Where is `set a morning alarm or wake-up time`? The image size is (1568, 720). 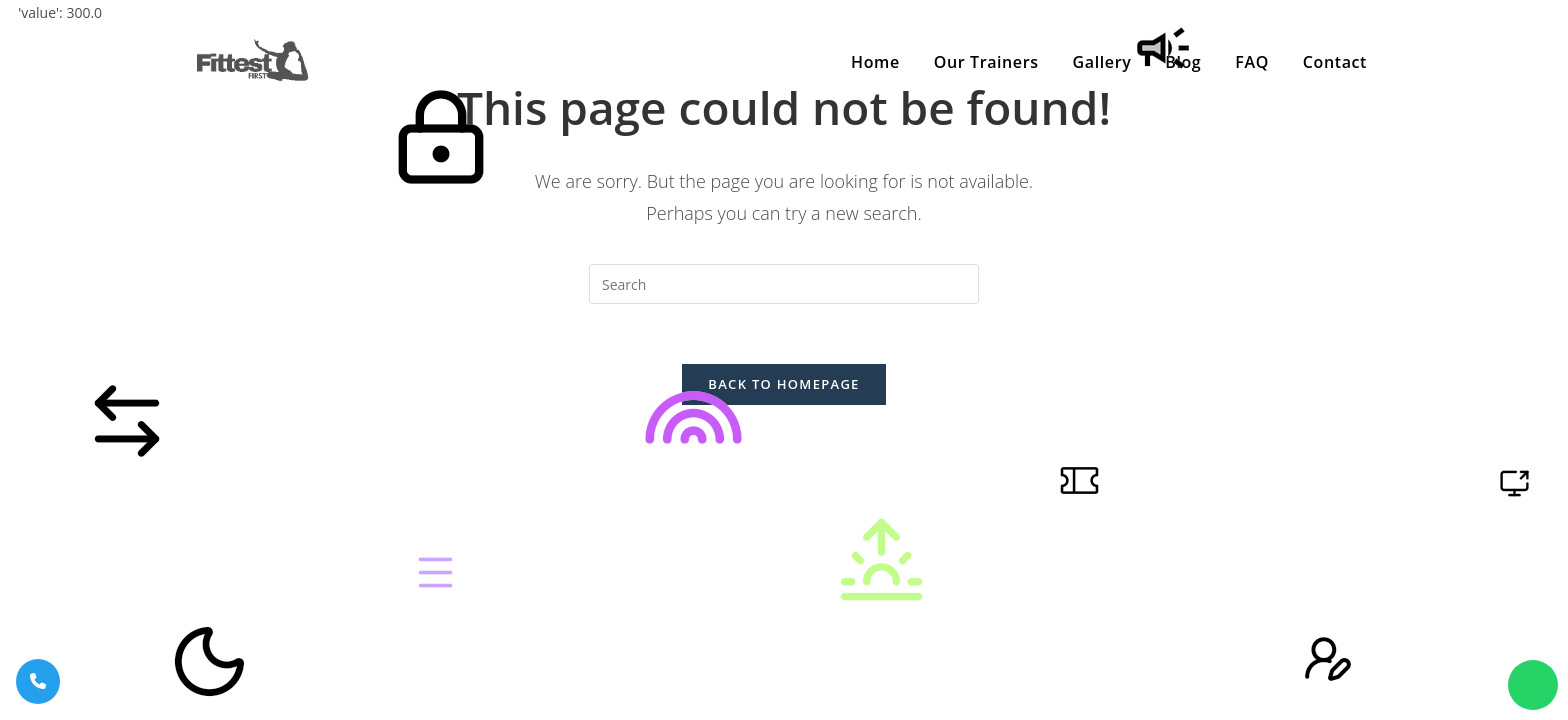 set a morning alarm or wake-up time is located at coordinates (881, 559).